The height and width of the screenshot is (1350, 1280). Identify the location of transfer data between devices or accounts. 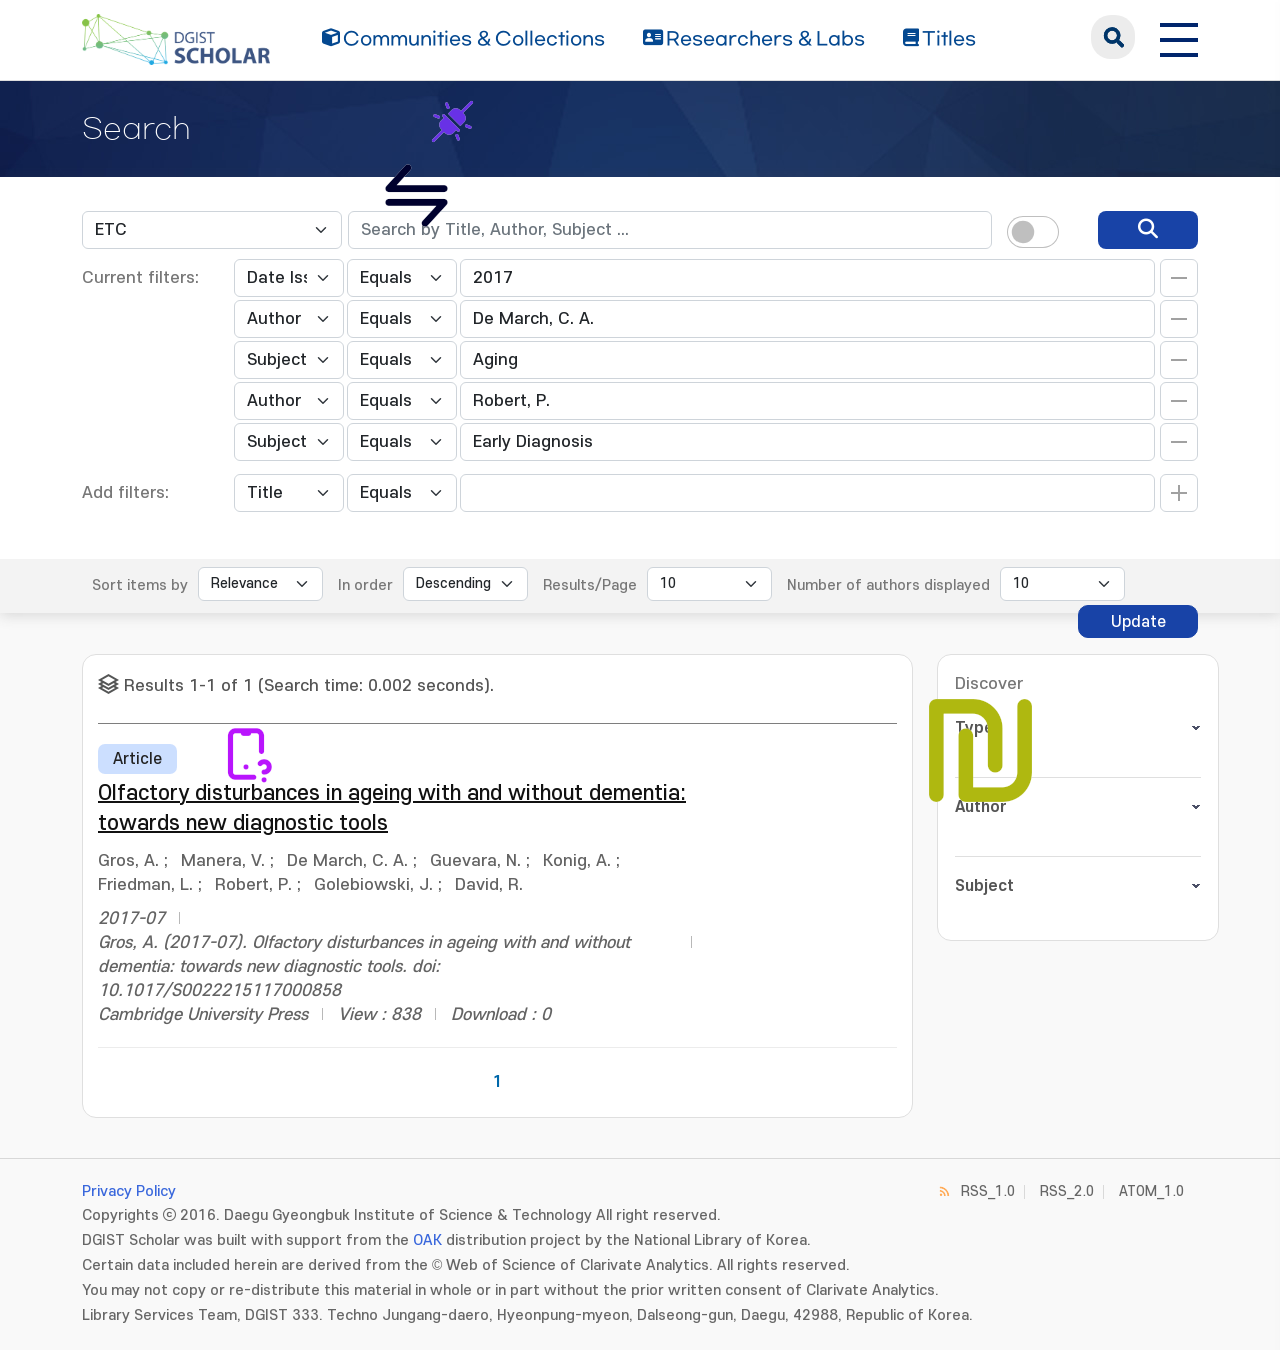
(416, 195).